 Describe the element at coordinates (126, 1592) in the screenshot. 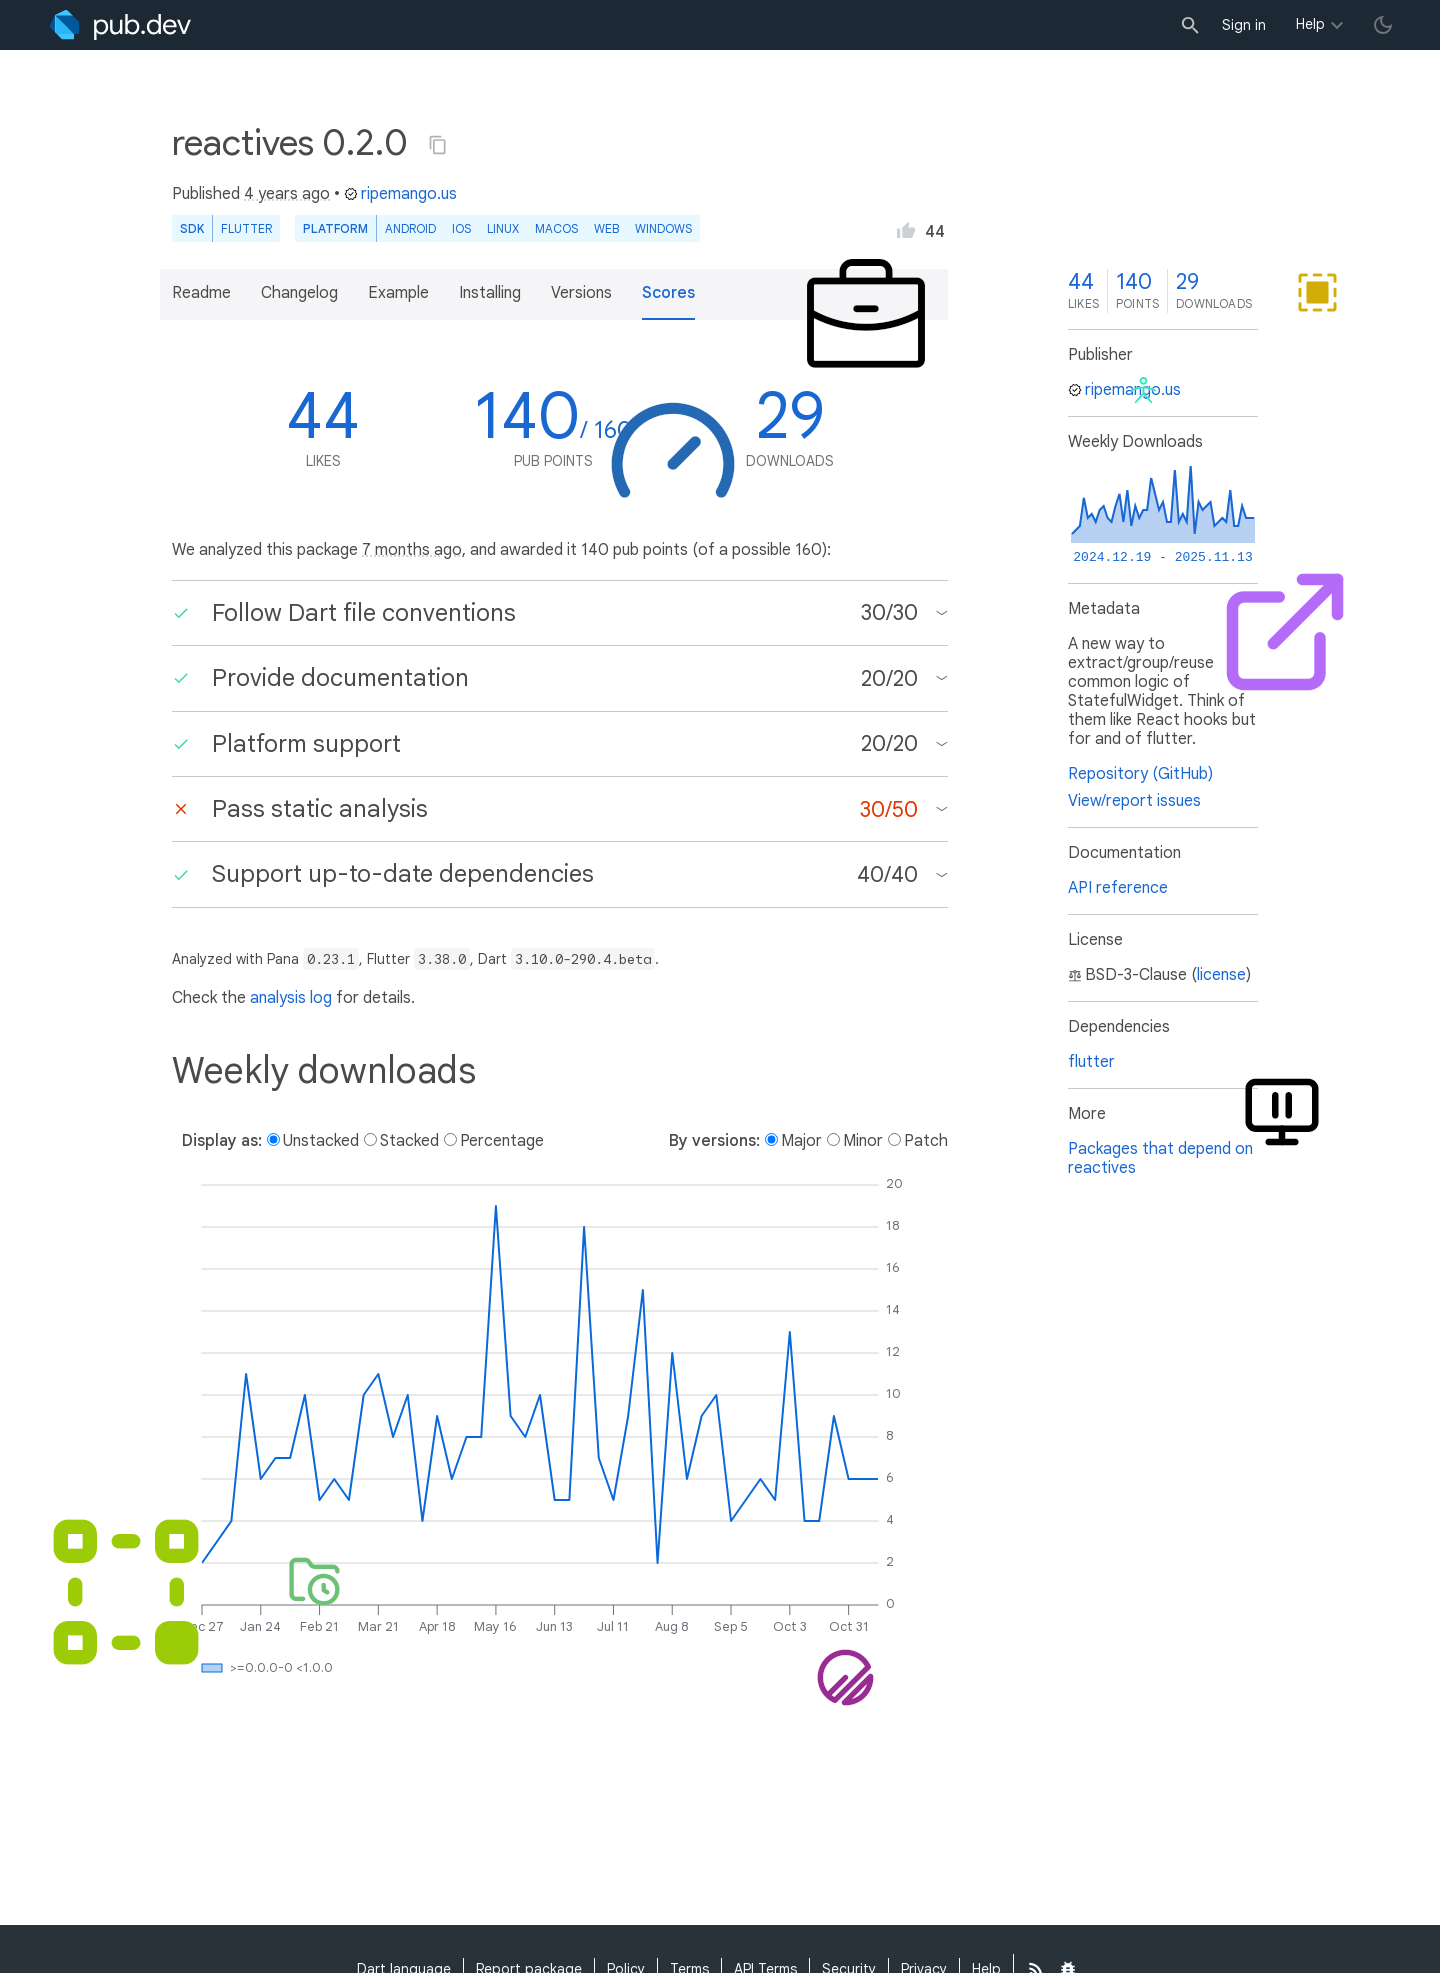

I see `set transform anchor to bottom-right corner` at that location.